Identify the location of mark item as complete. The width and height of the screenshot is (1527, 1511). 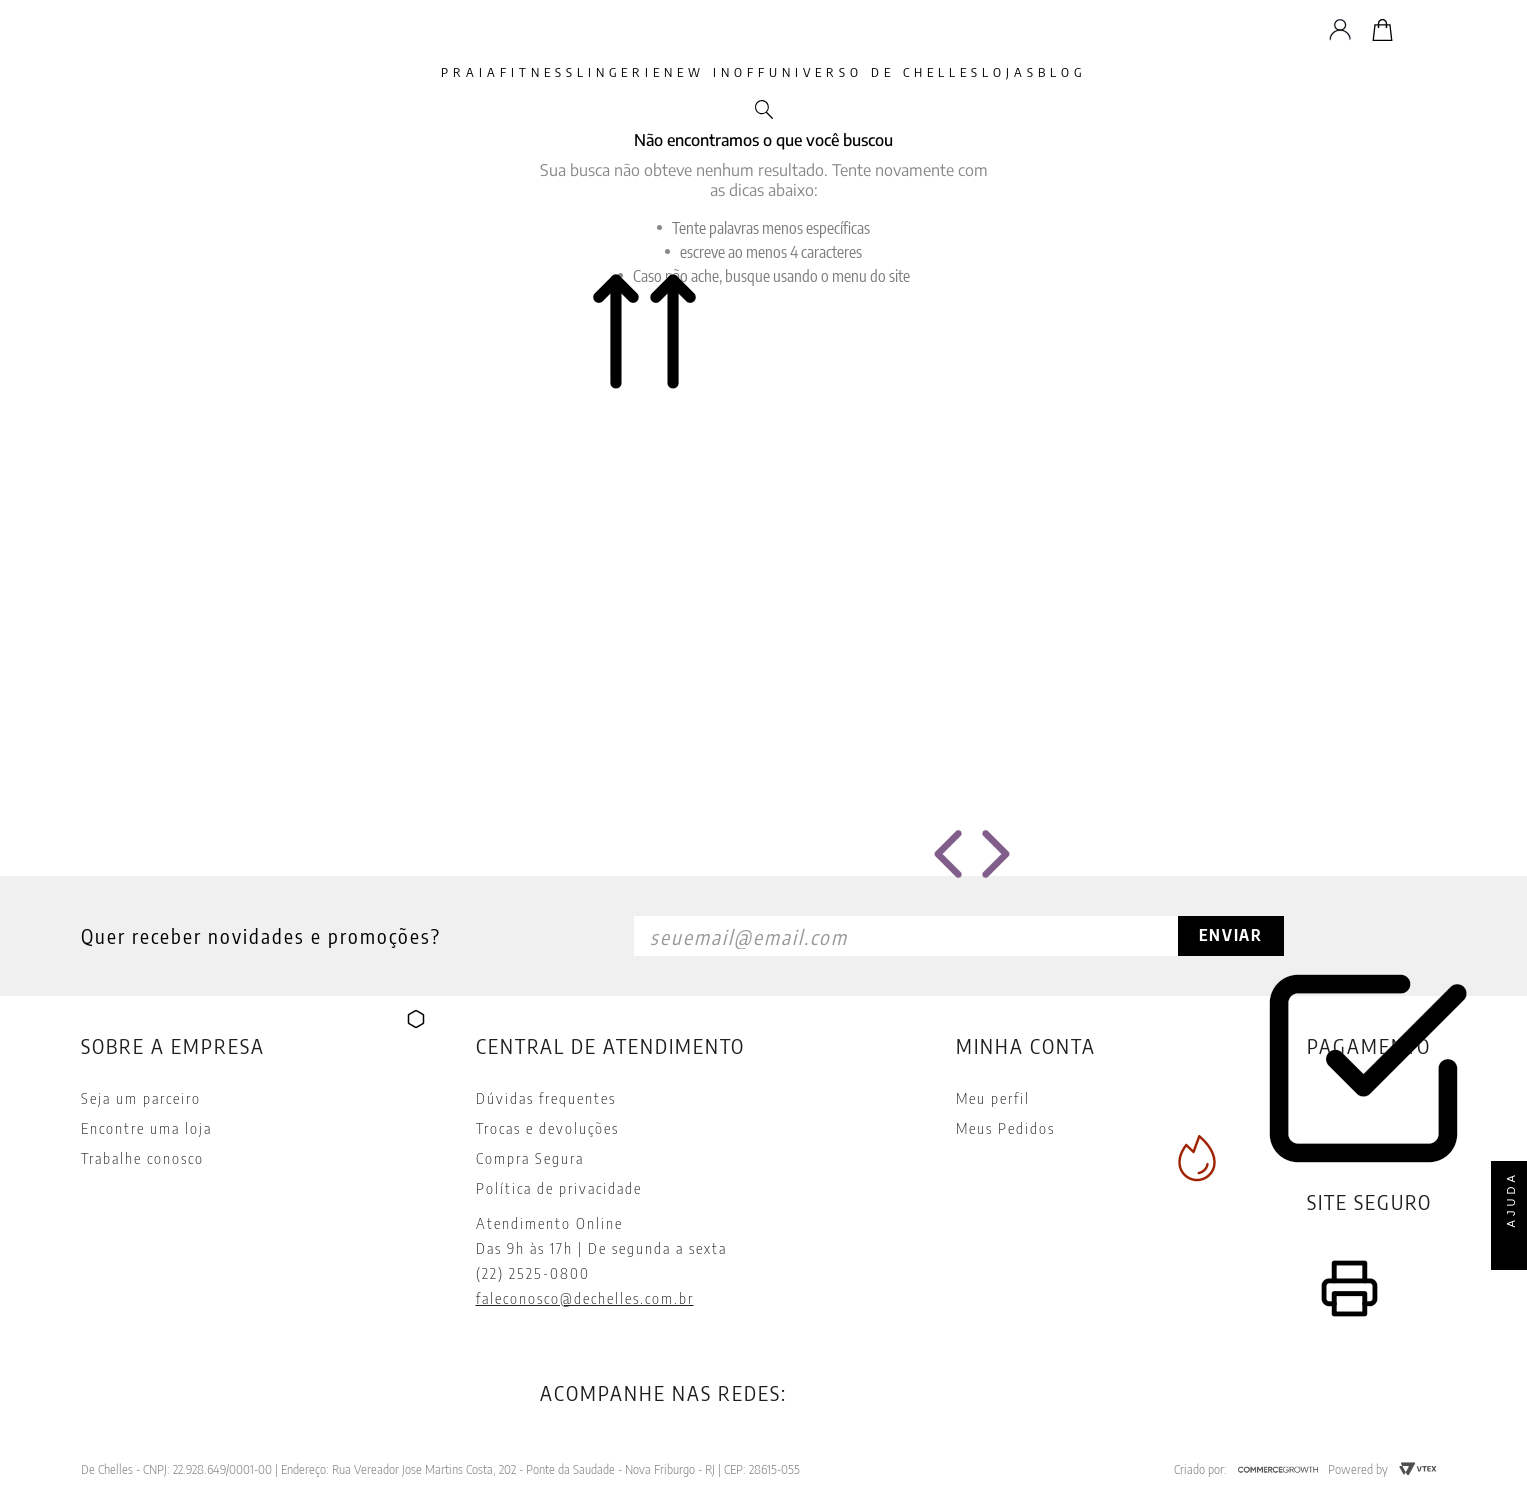
(1363, 1068).